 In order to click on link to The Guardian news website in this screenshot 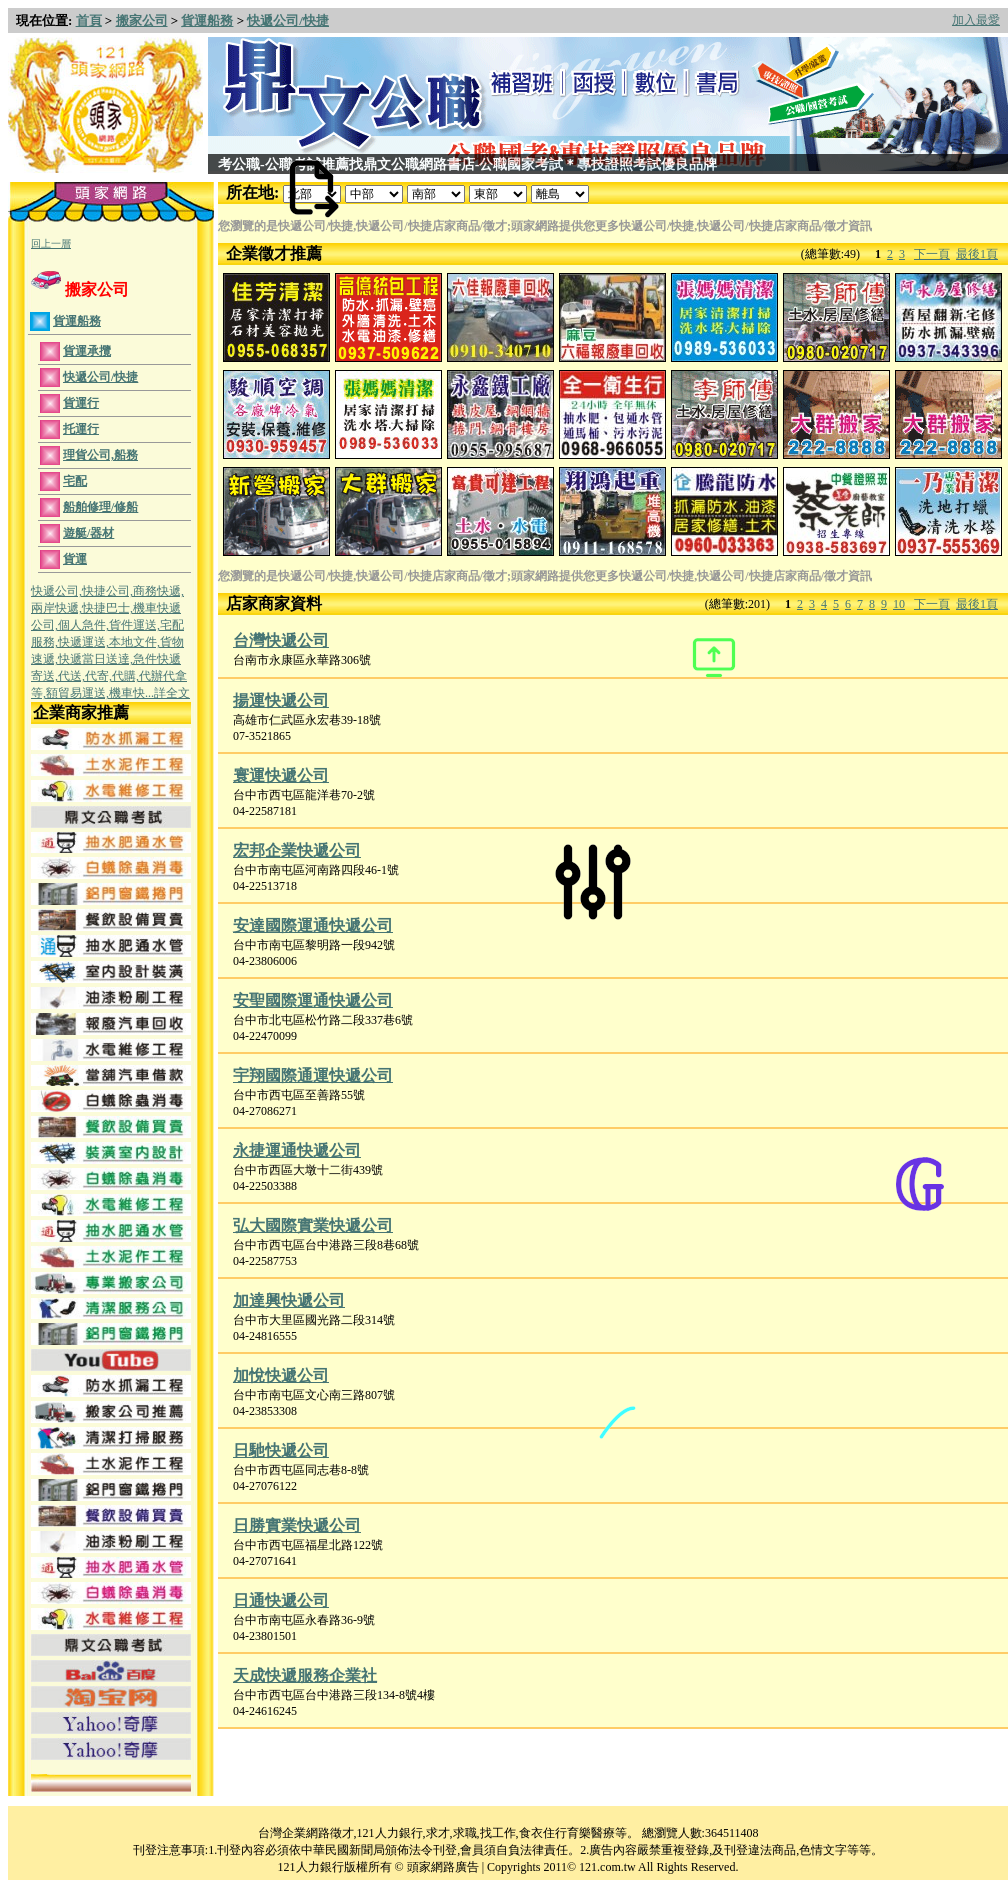, I will do `click(920, 1184)`.